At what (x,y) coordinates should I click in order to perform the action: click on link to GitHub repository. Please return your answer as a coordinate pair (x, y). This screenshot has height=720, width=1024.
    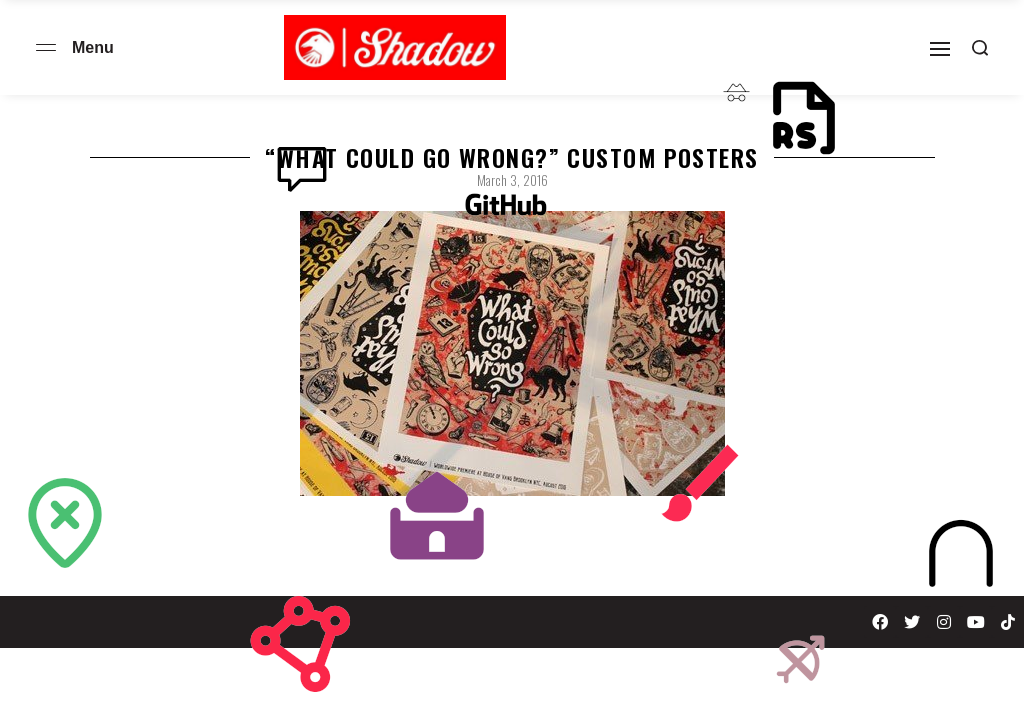
    Looking at the image, I should click on (506, 204).